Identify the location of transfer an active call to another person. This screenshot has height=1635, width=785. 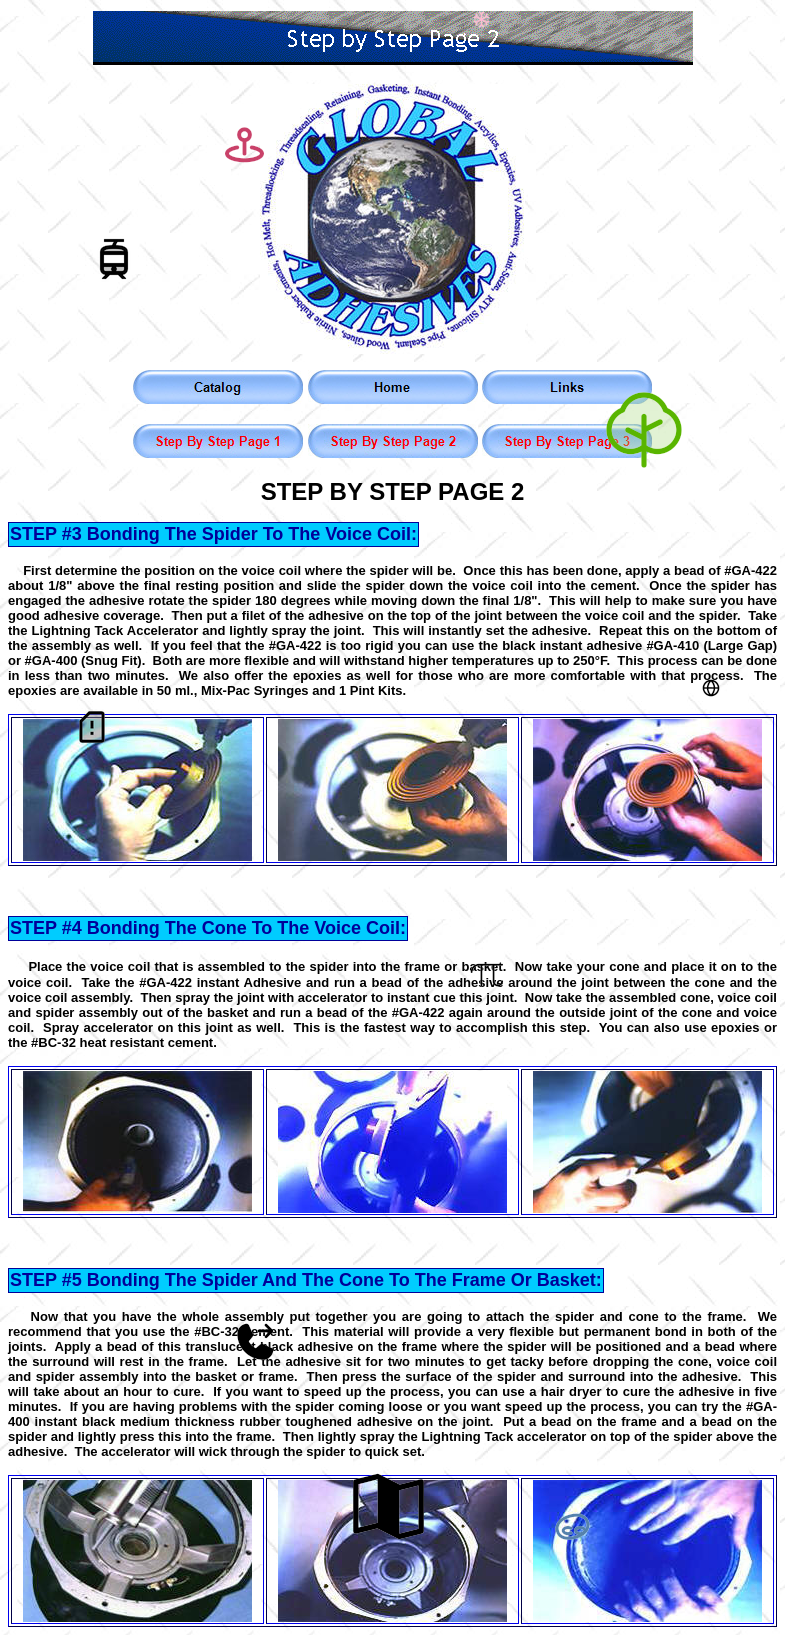
(256, 1341).